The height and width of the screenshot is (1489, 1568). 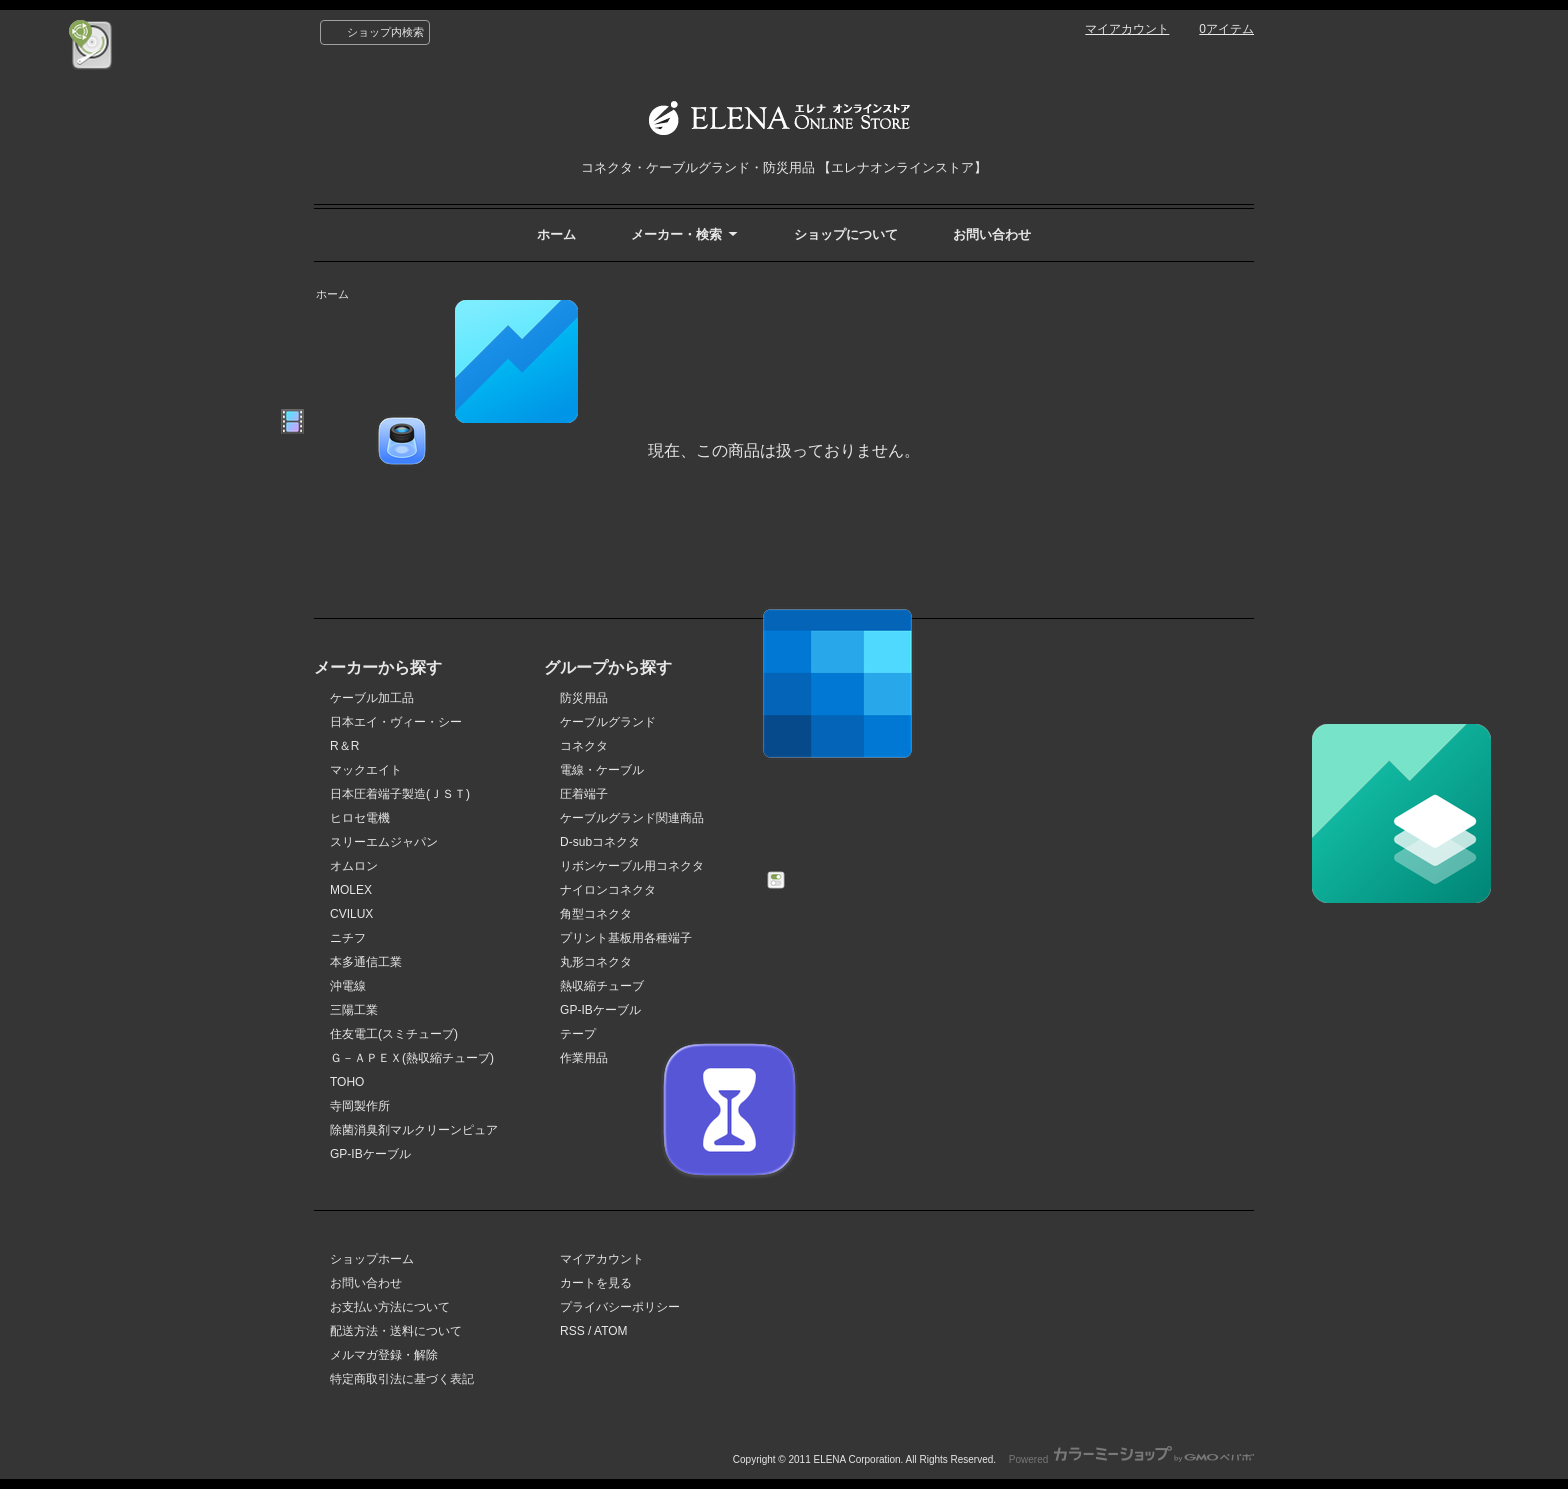 I want to click on open the calendar app, so click(x=837, y=683).